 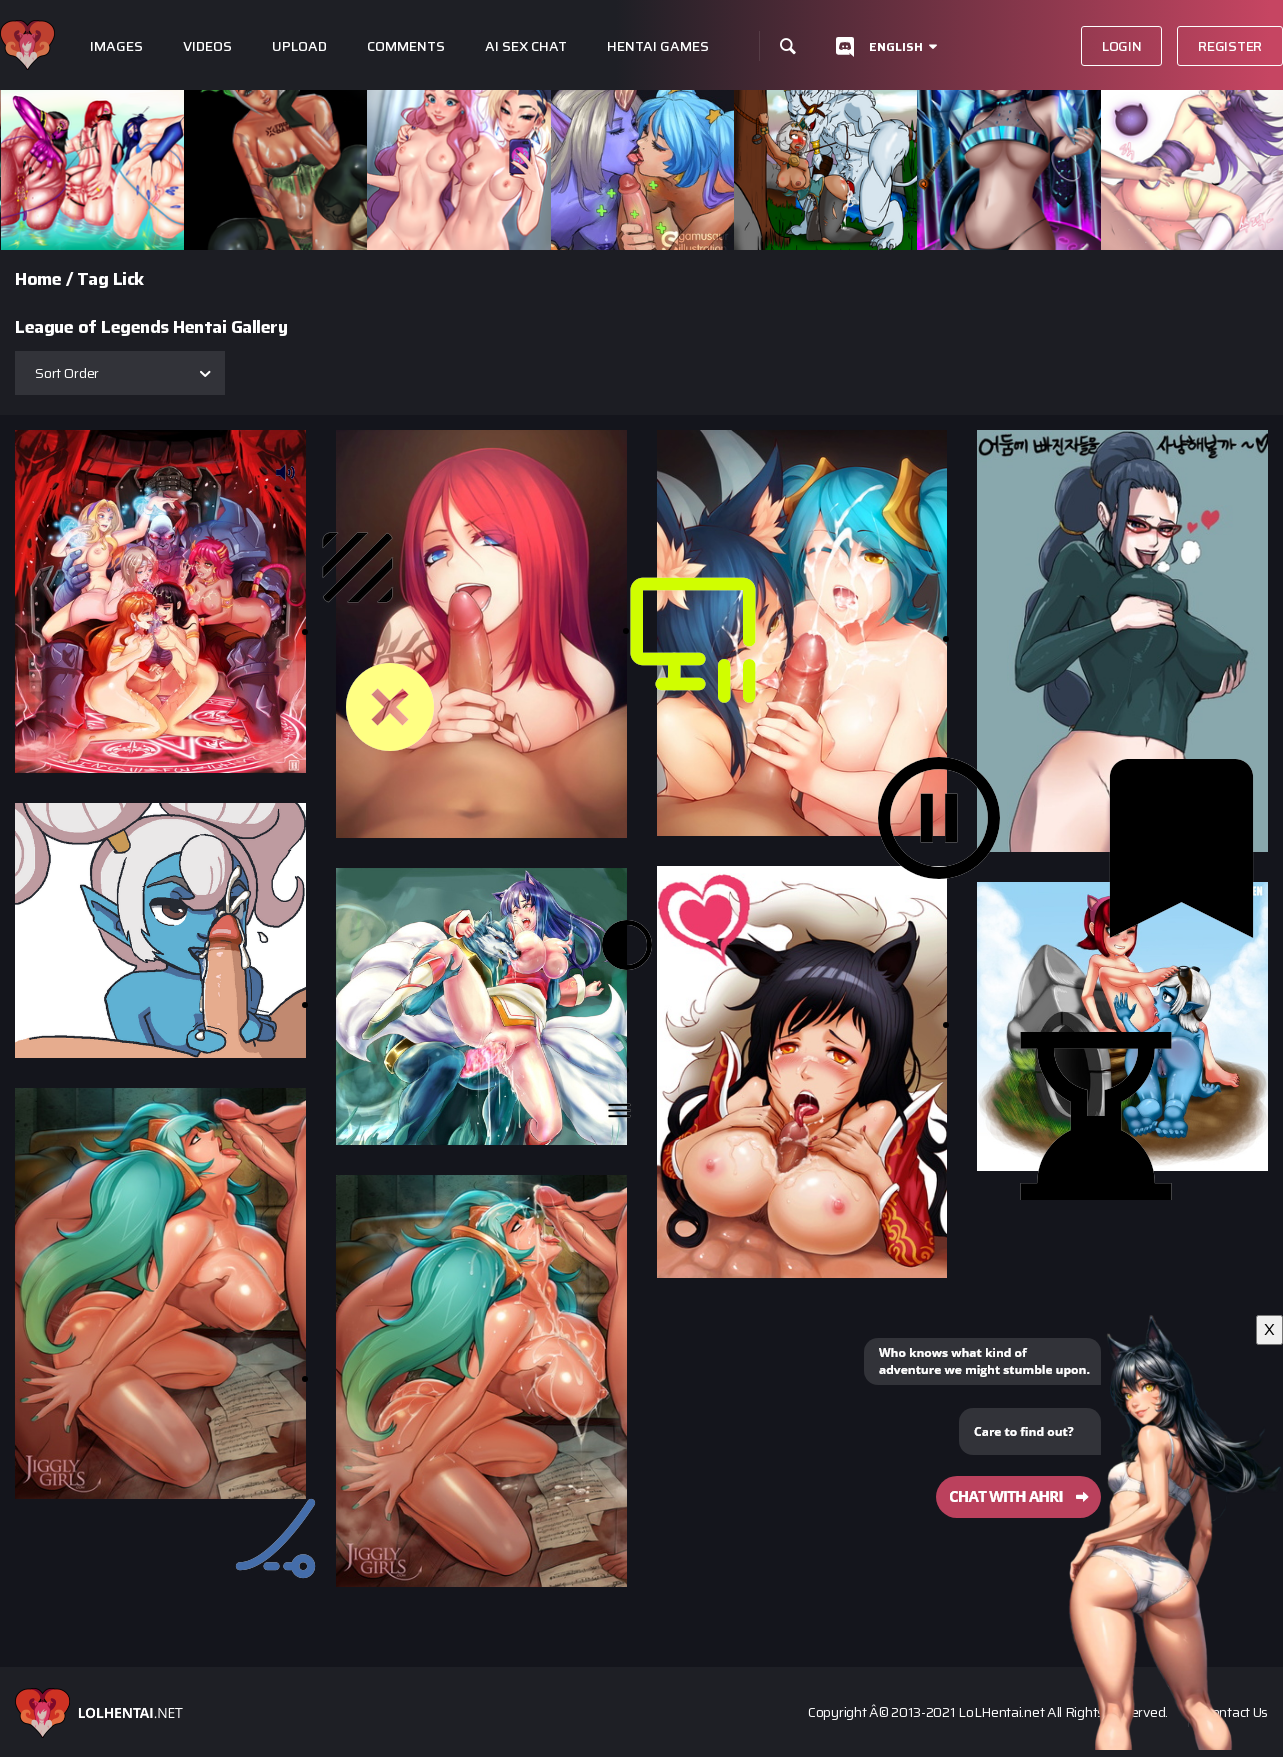 I want to click on pause desktop streaming or mirroring, so click(x=693, y=634).